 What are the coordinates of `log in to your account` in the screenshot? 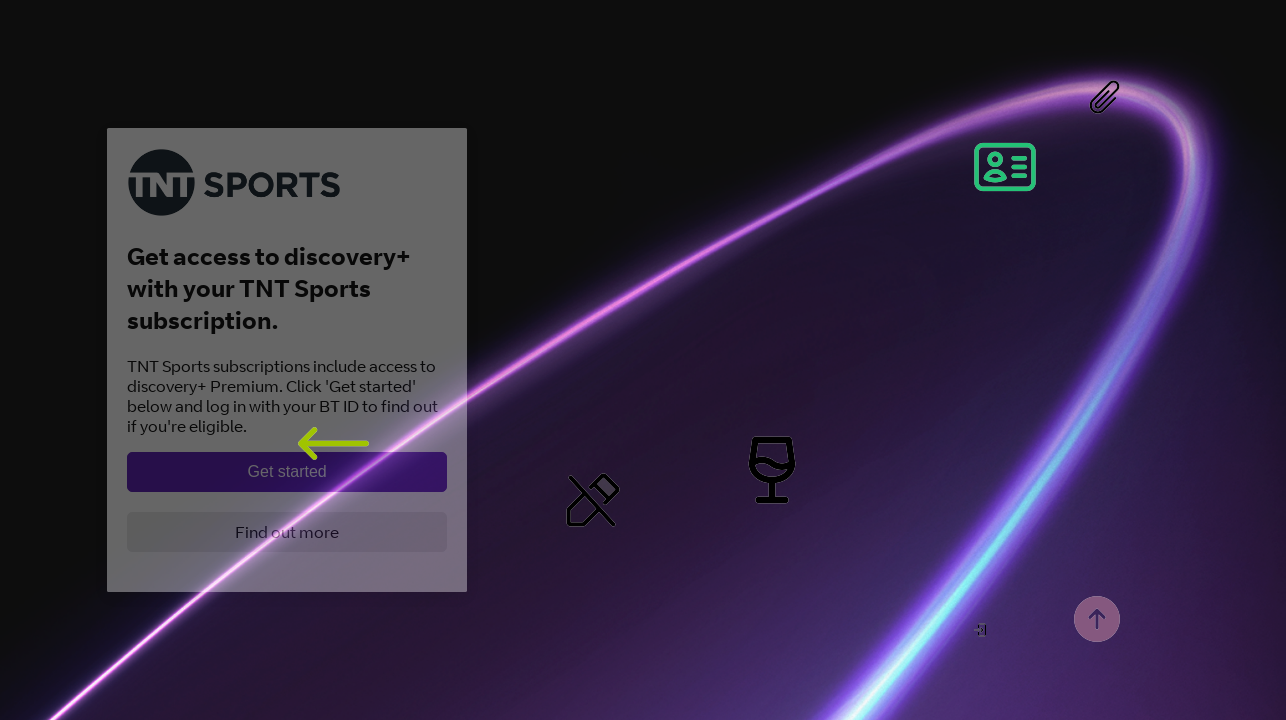 It's located at (981, 630).